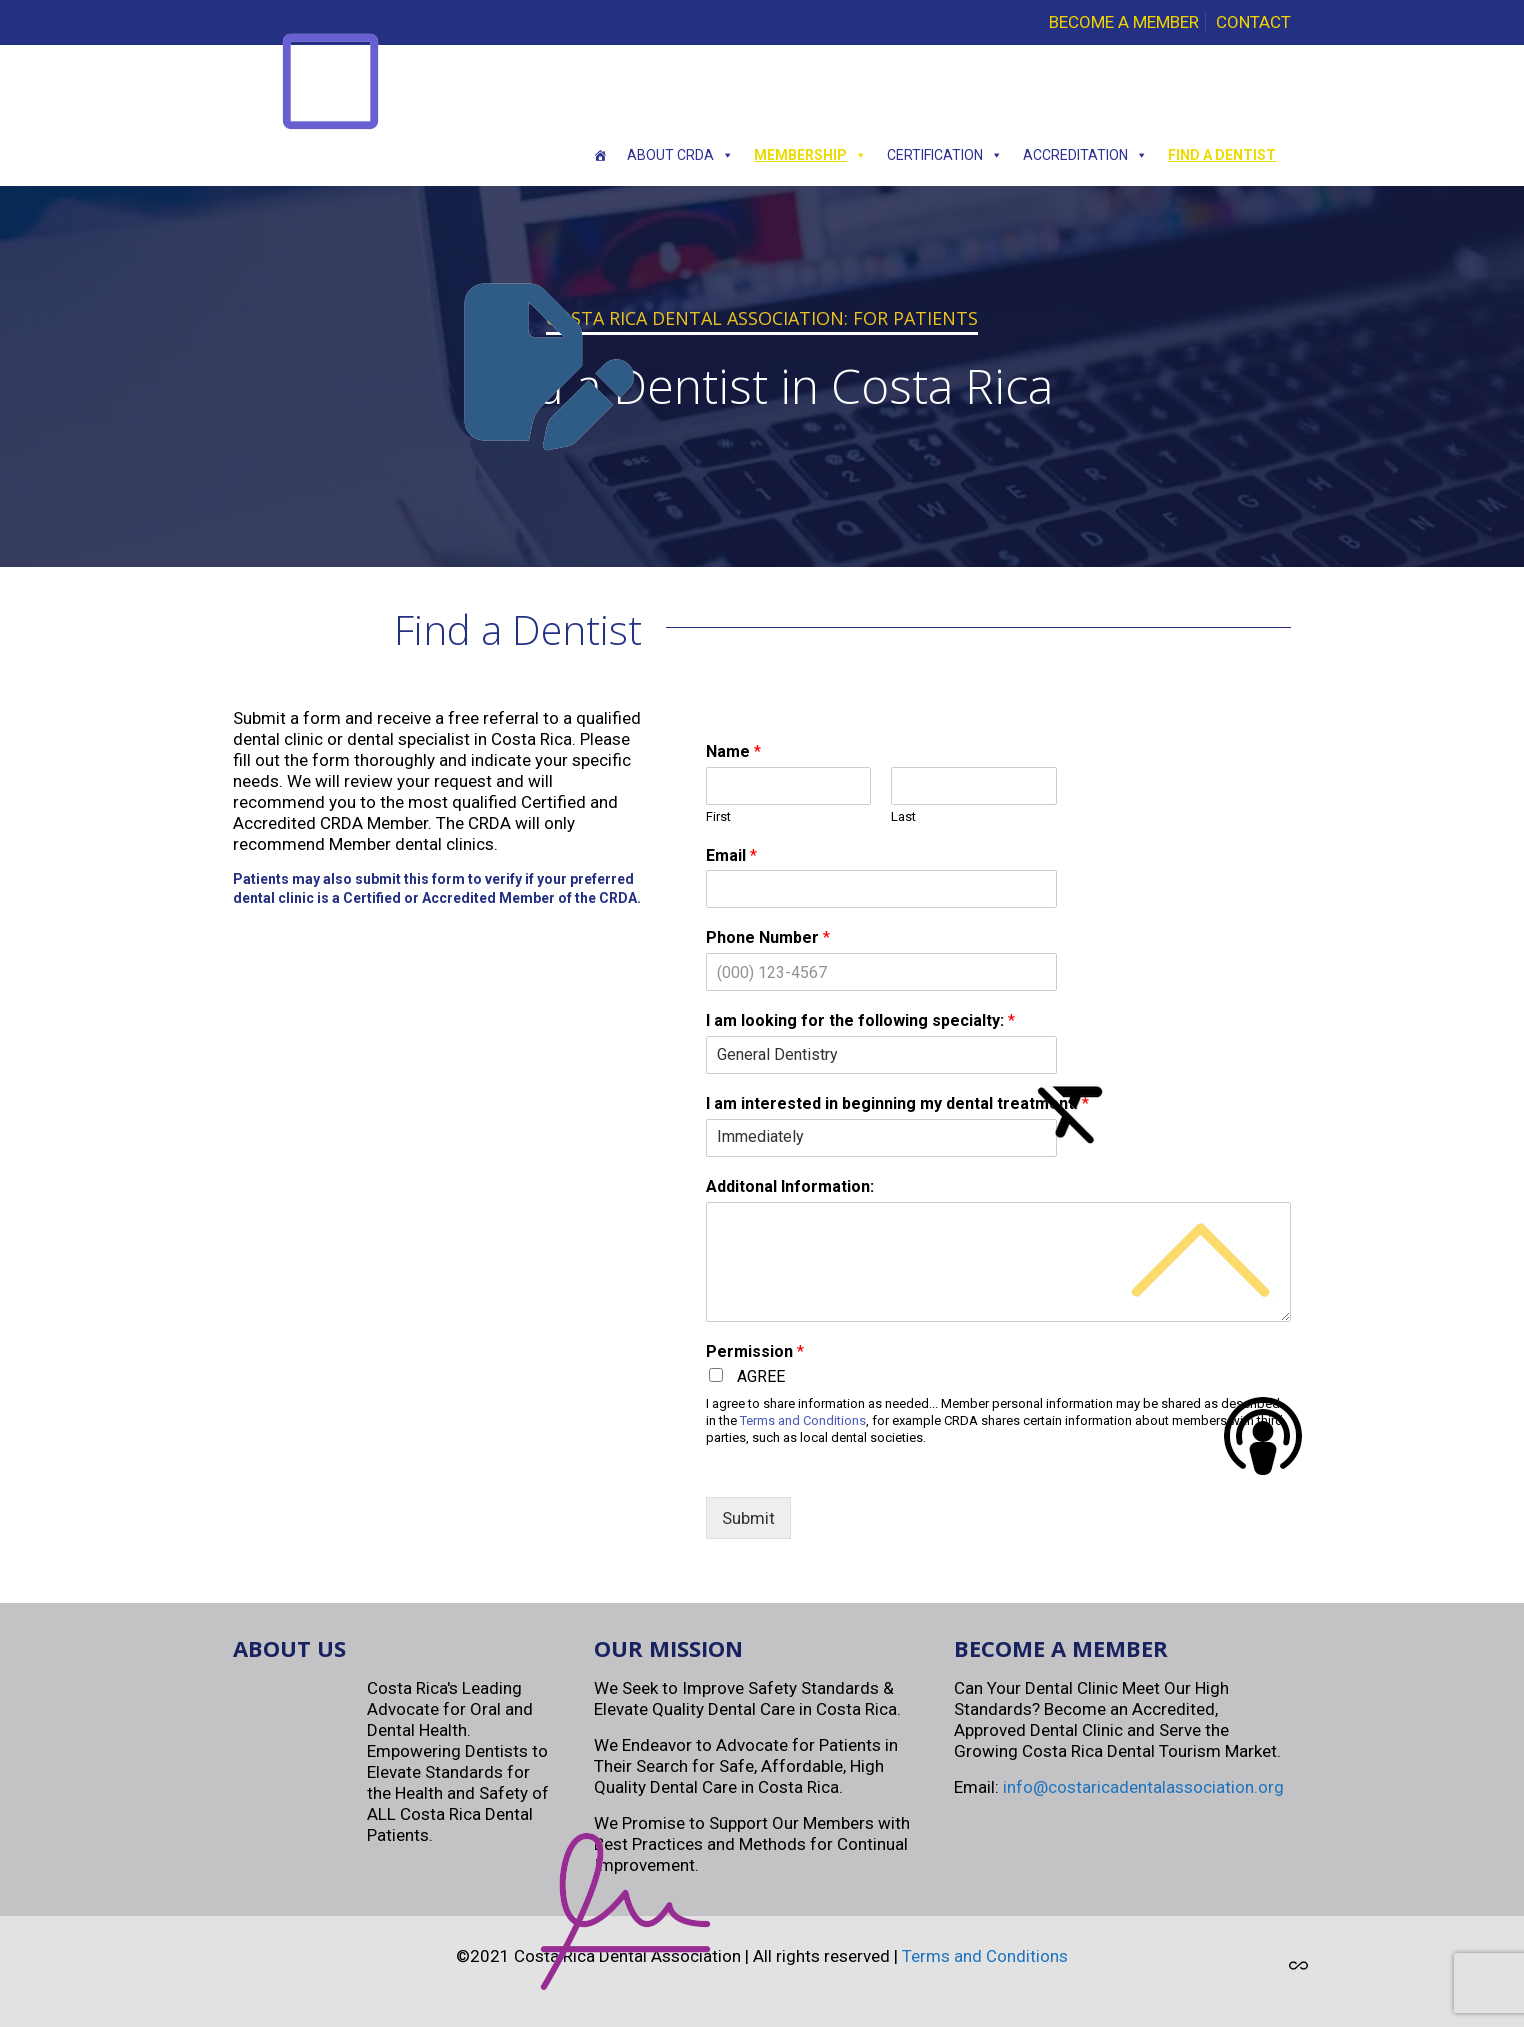  Describe the element at coordinates (330, 81) in the screenshot. I see `stop or halt media playback` at that location.